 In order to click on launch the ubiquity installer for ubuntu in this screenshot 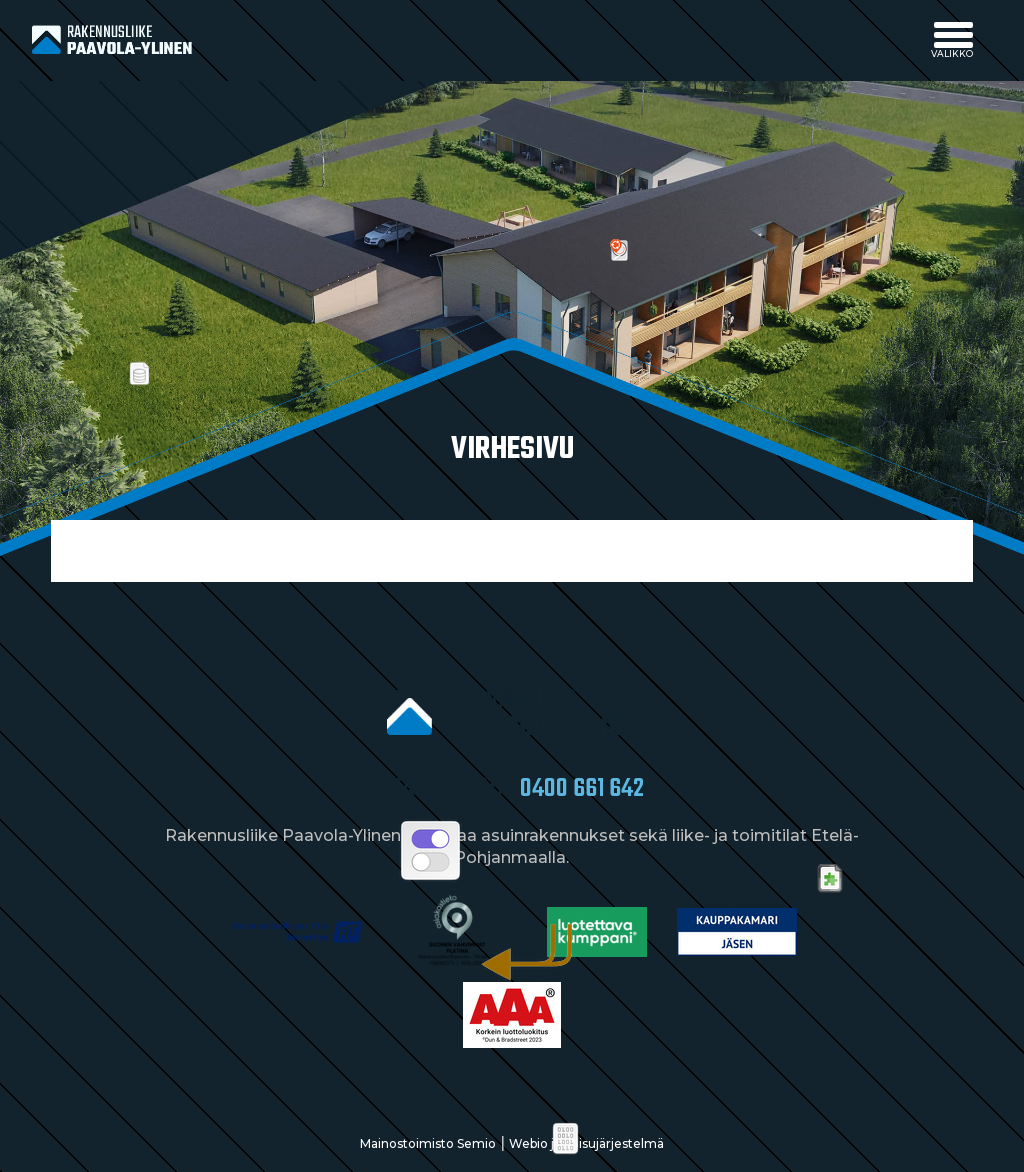, I will do `click(619, 250)`.